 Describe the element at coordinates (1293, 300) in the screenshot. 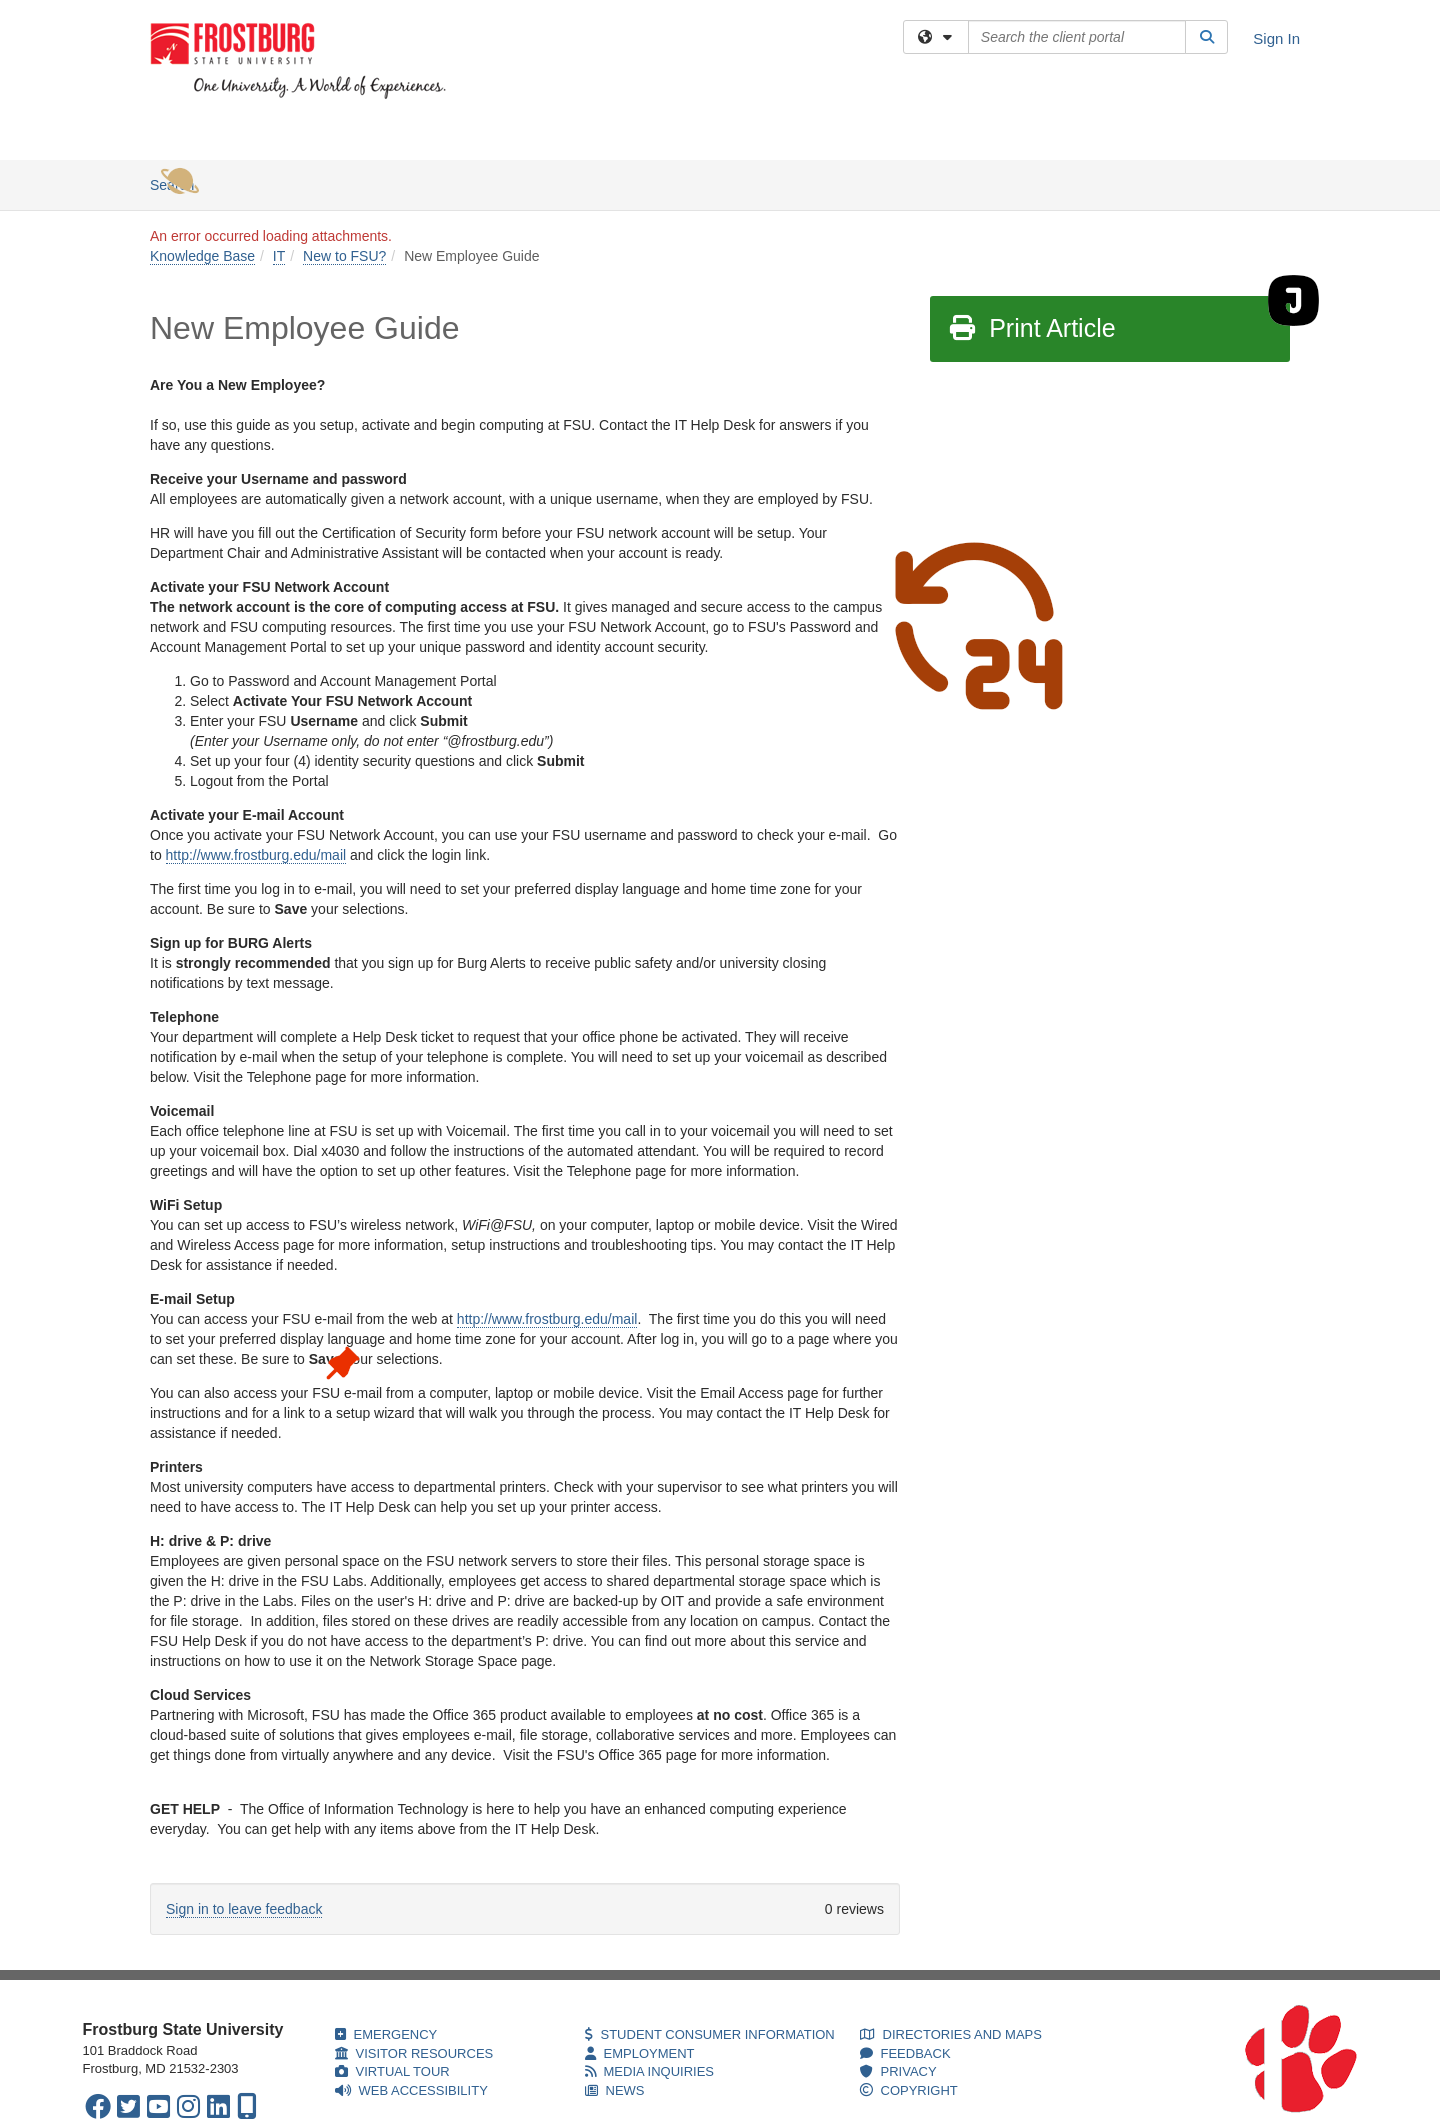

I see `indicates an item or contact starting with the letter J` at that location.